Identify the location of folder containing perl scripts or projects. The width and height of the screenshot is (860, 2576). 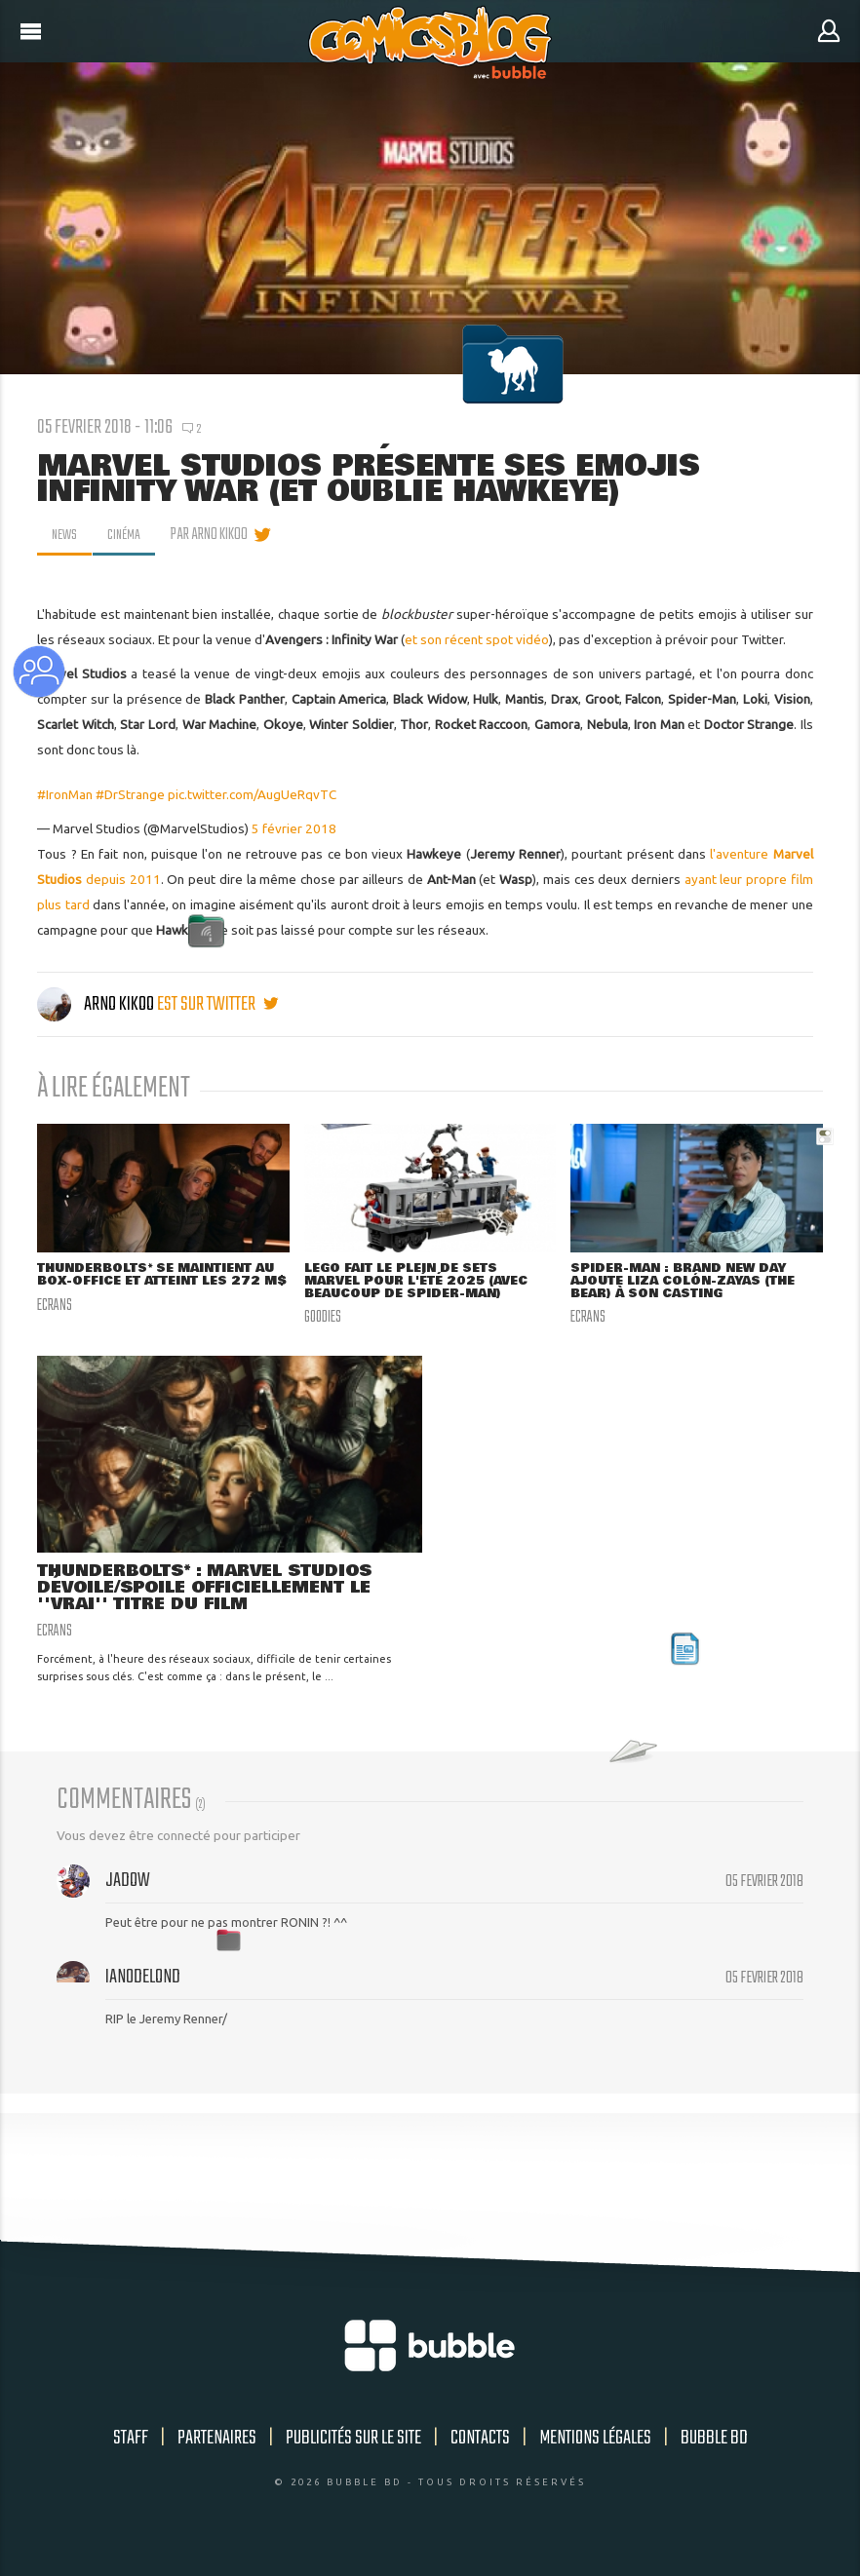
(512, 366).